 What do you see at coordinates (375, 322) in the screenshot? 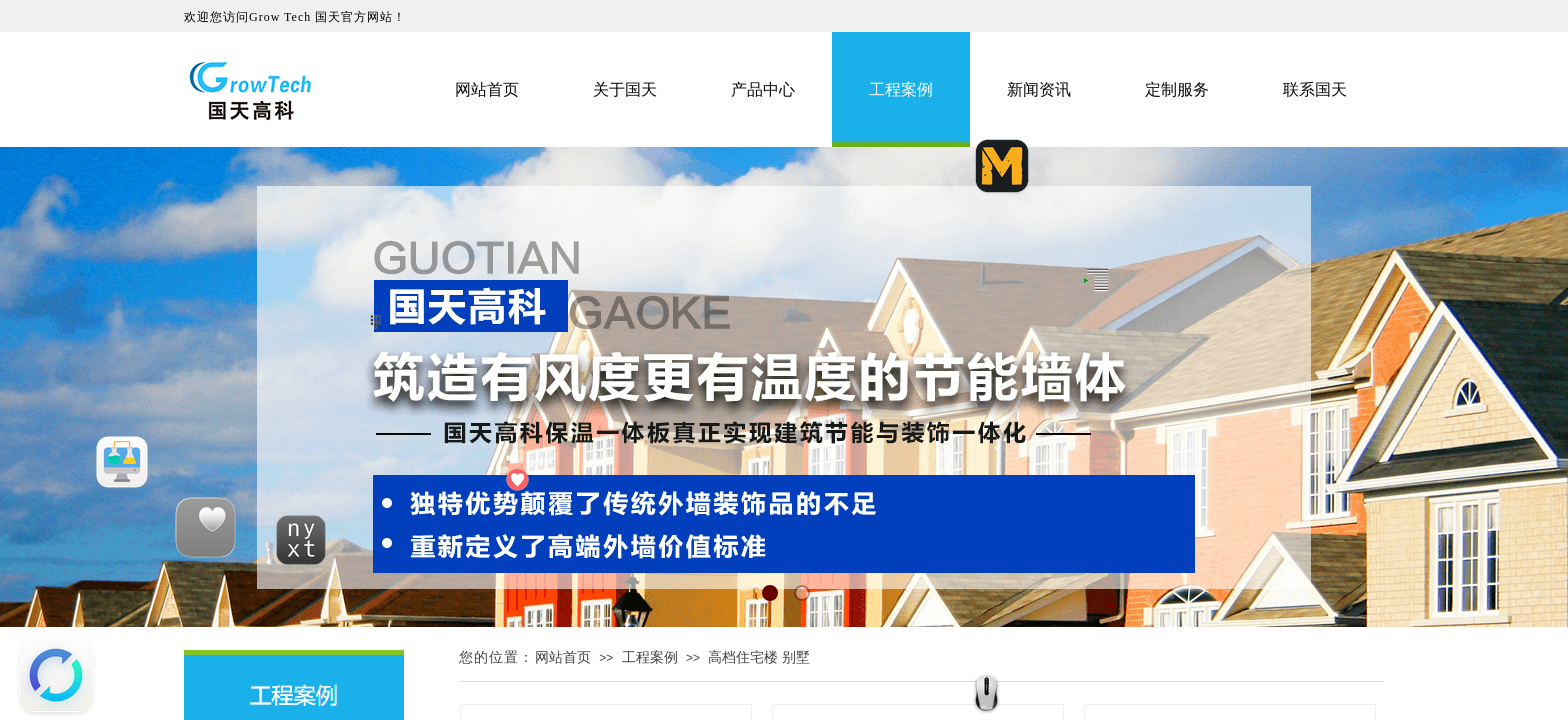
I see `open the phone dialpad` at bounding box center [375, 322].